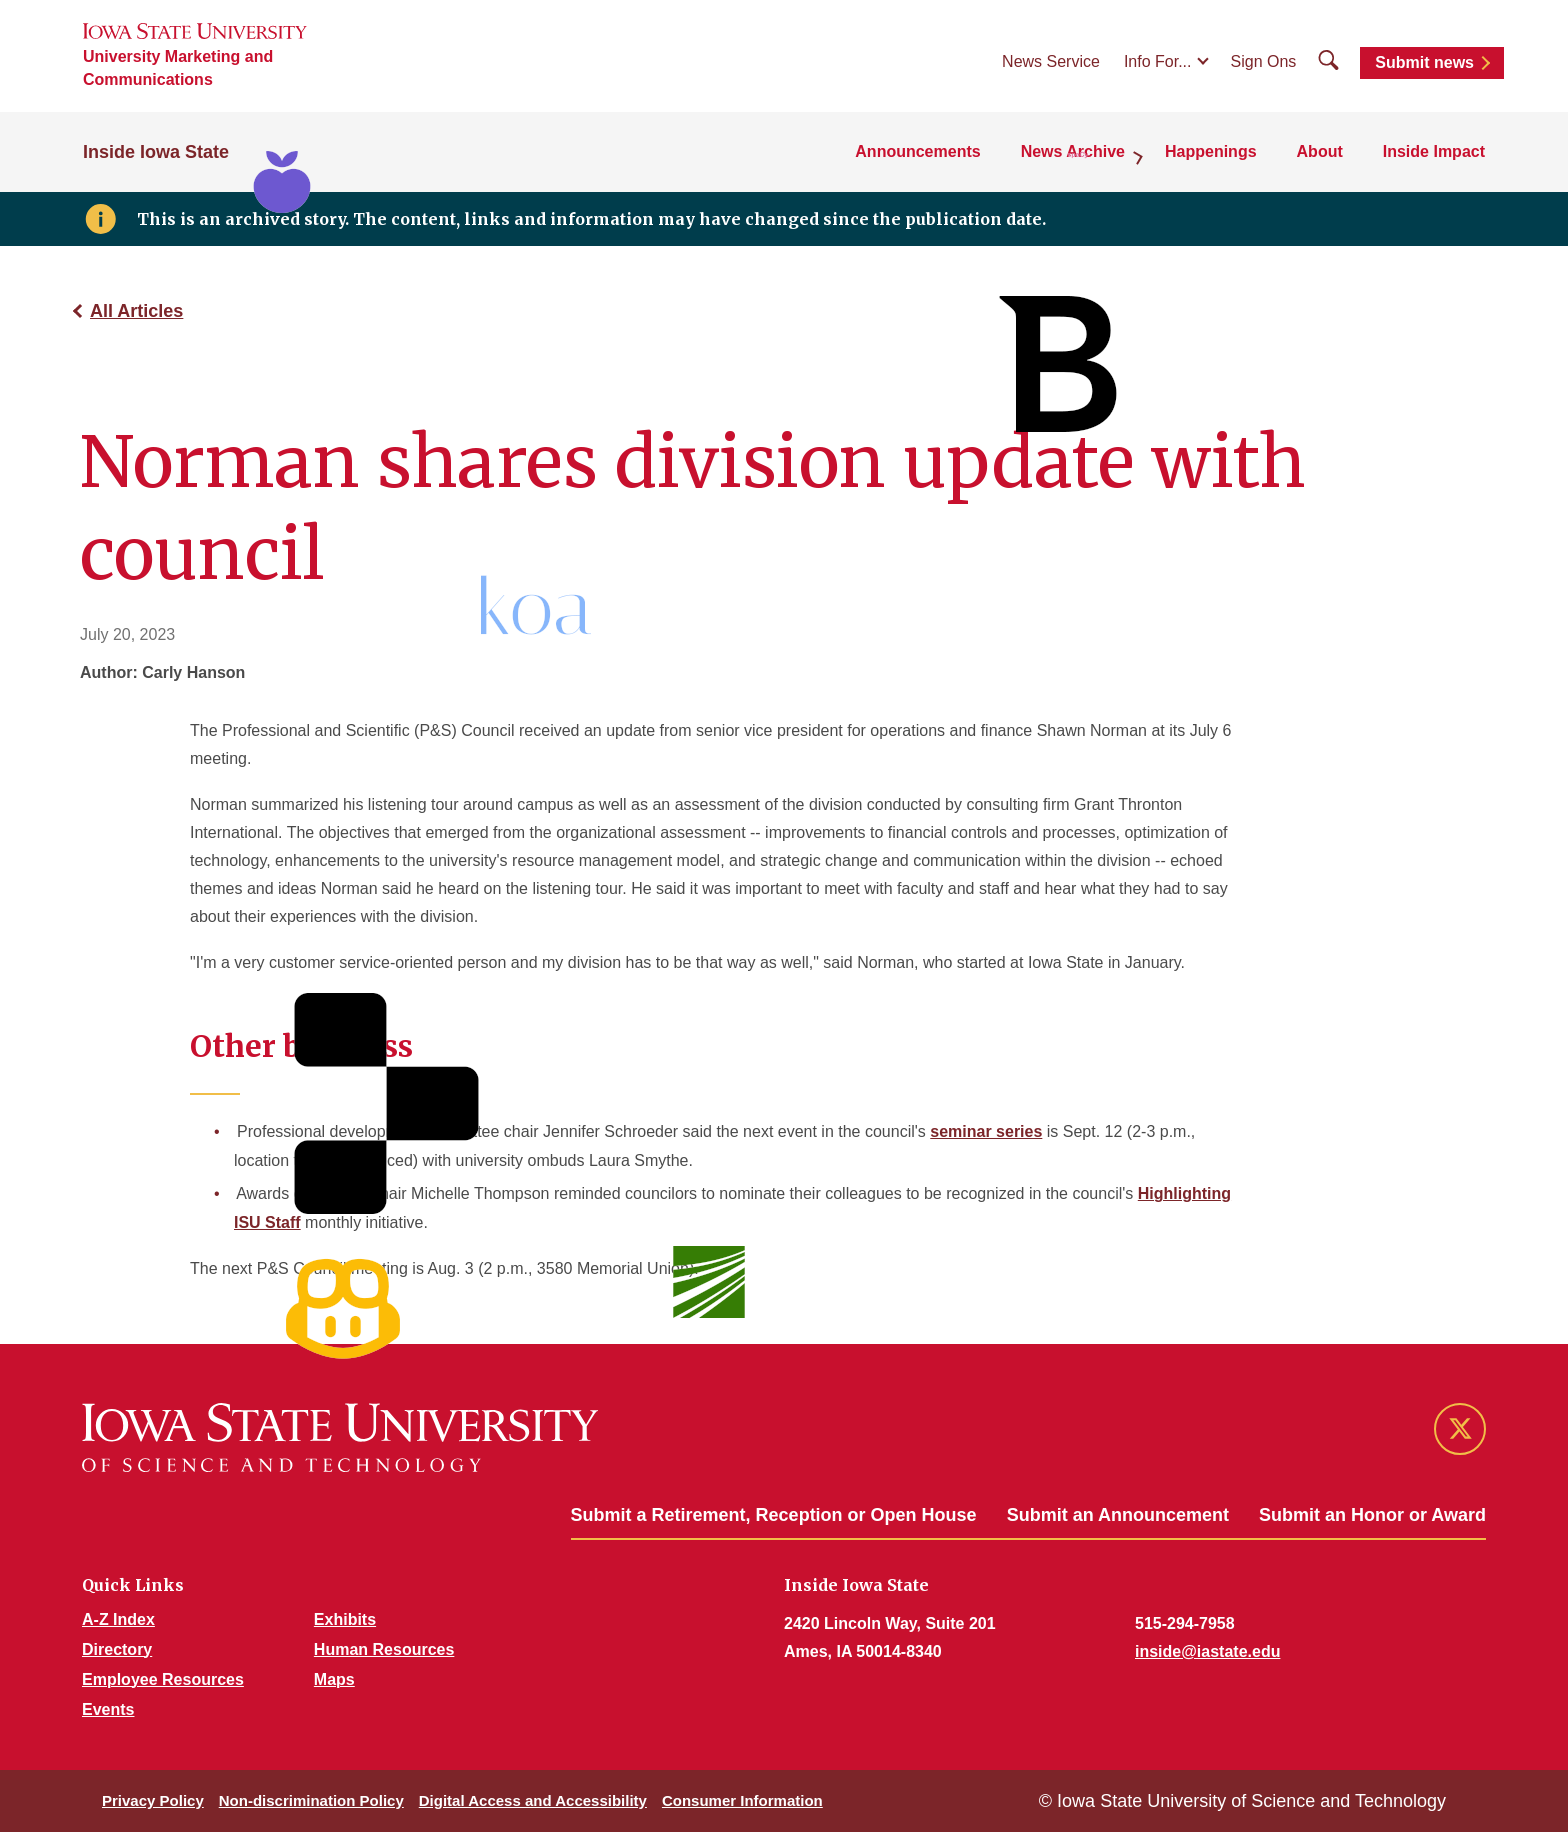  What do you see at coordinates (536, 605) in the screenshot?
I see `navigate to the Koa framework homepage` at bounding box center [536, 605].